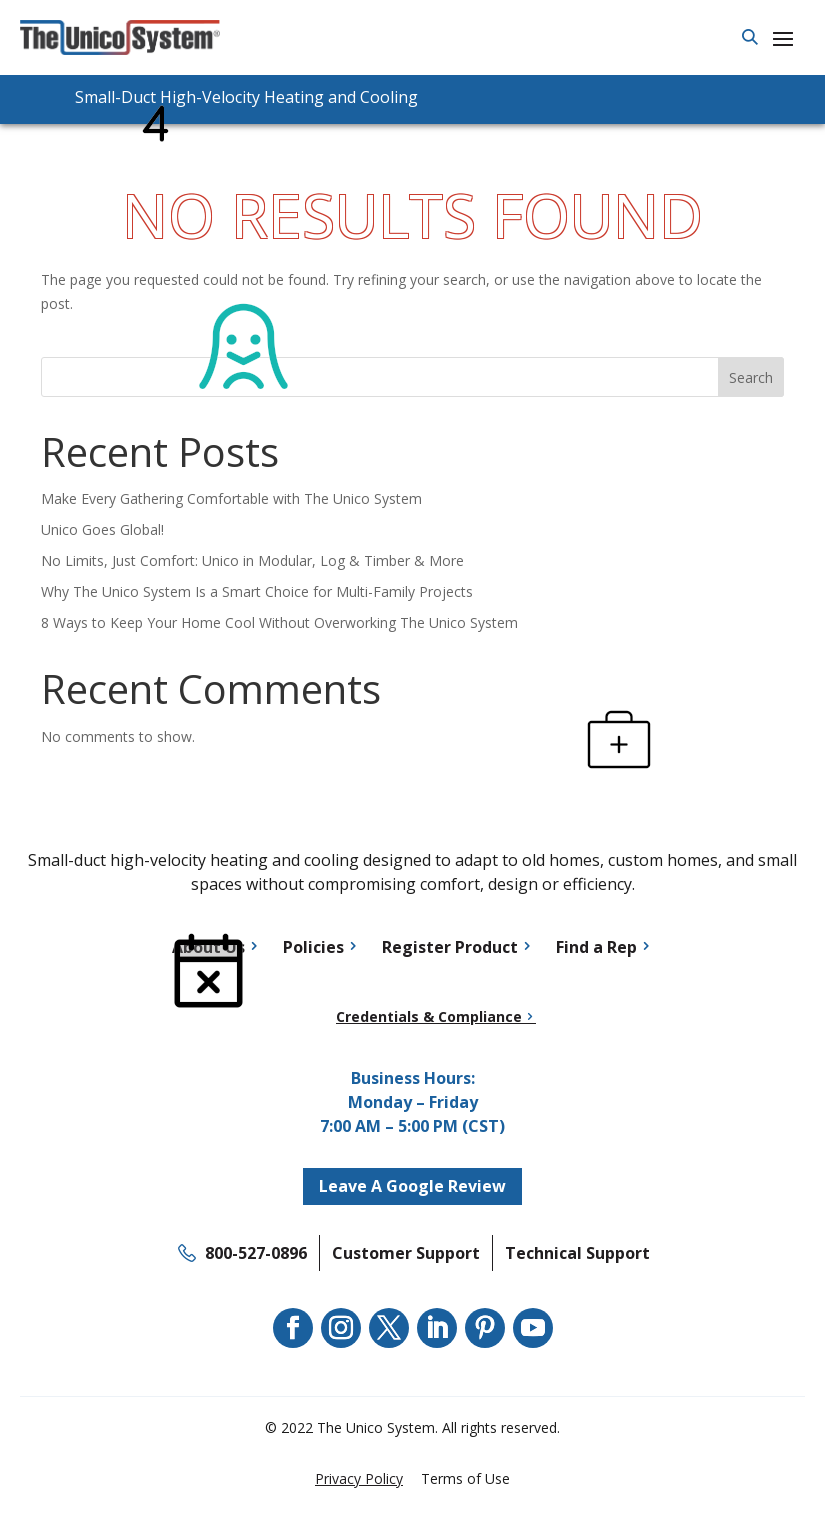 The height and width of the screenshot is (1540, 825). What do you see at coordinates (619, 742) in the screenshot?
I see `access first aid or medical resources` at bounding box center [619, 742].